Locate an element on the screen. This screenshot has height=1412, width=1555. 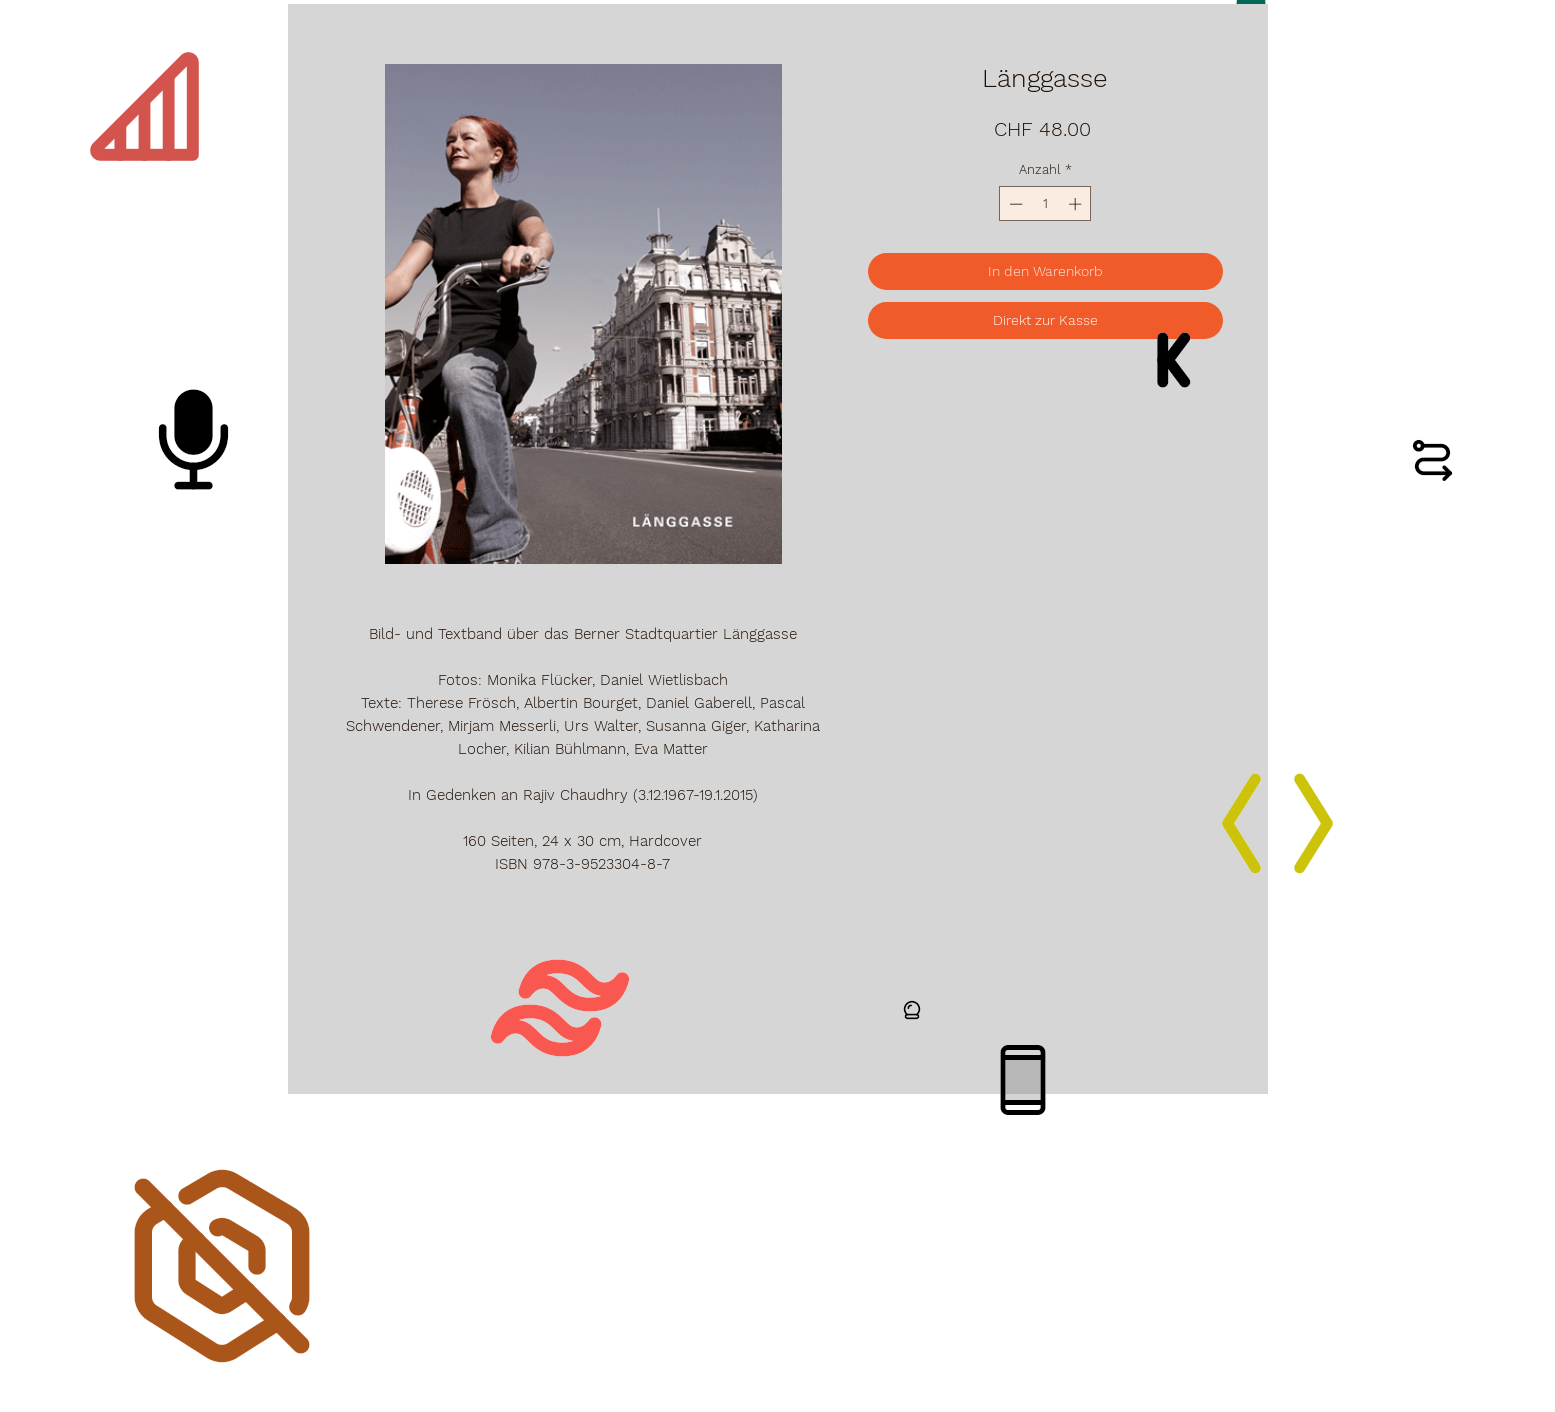
tap to start voice input is located at coordinates (193, 439).